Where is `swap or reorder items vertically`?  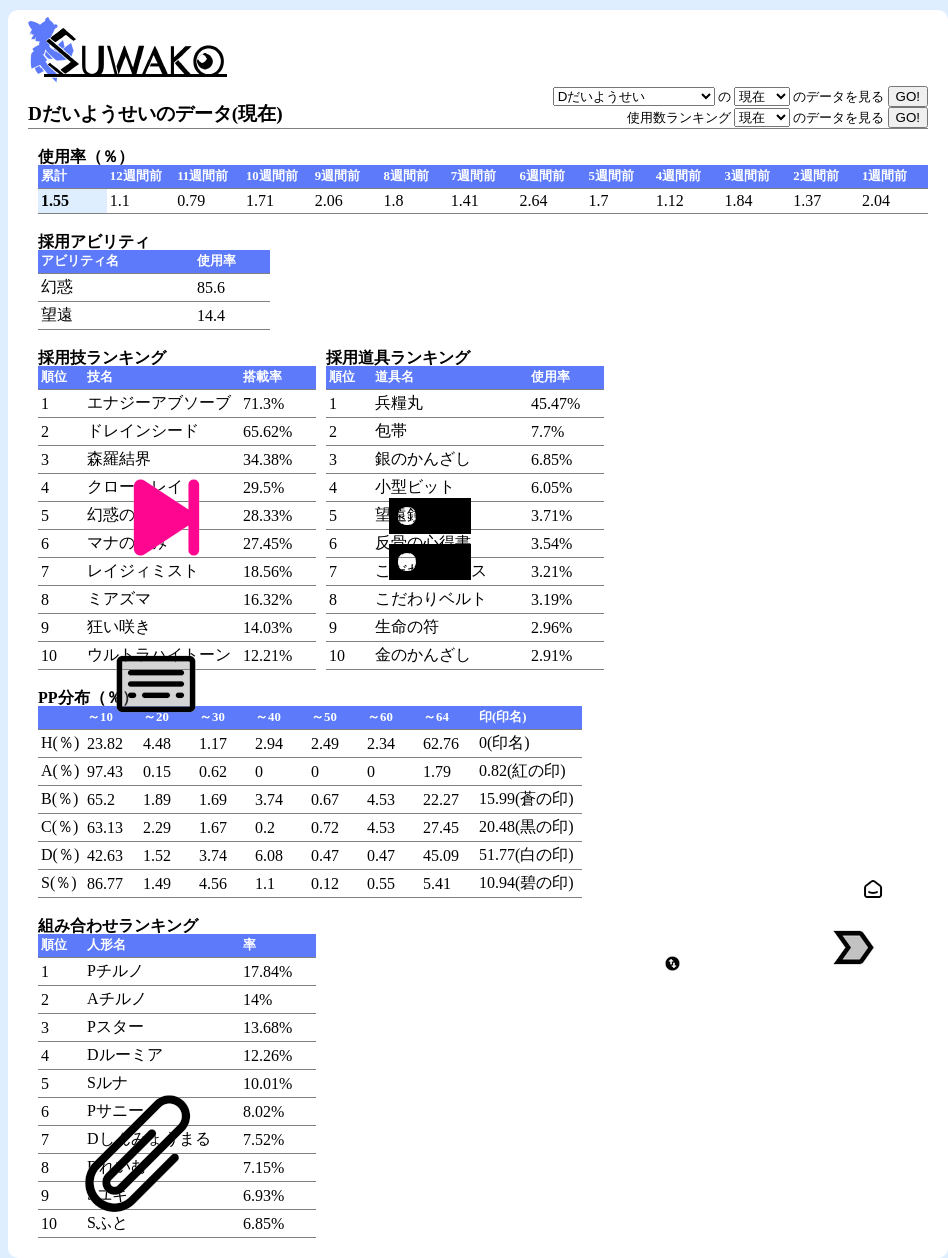 swap or reorder items vertically is located at coordinates (672, 963).